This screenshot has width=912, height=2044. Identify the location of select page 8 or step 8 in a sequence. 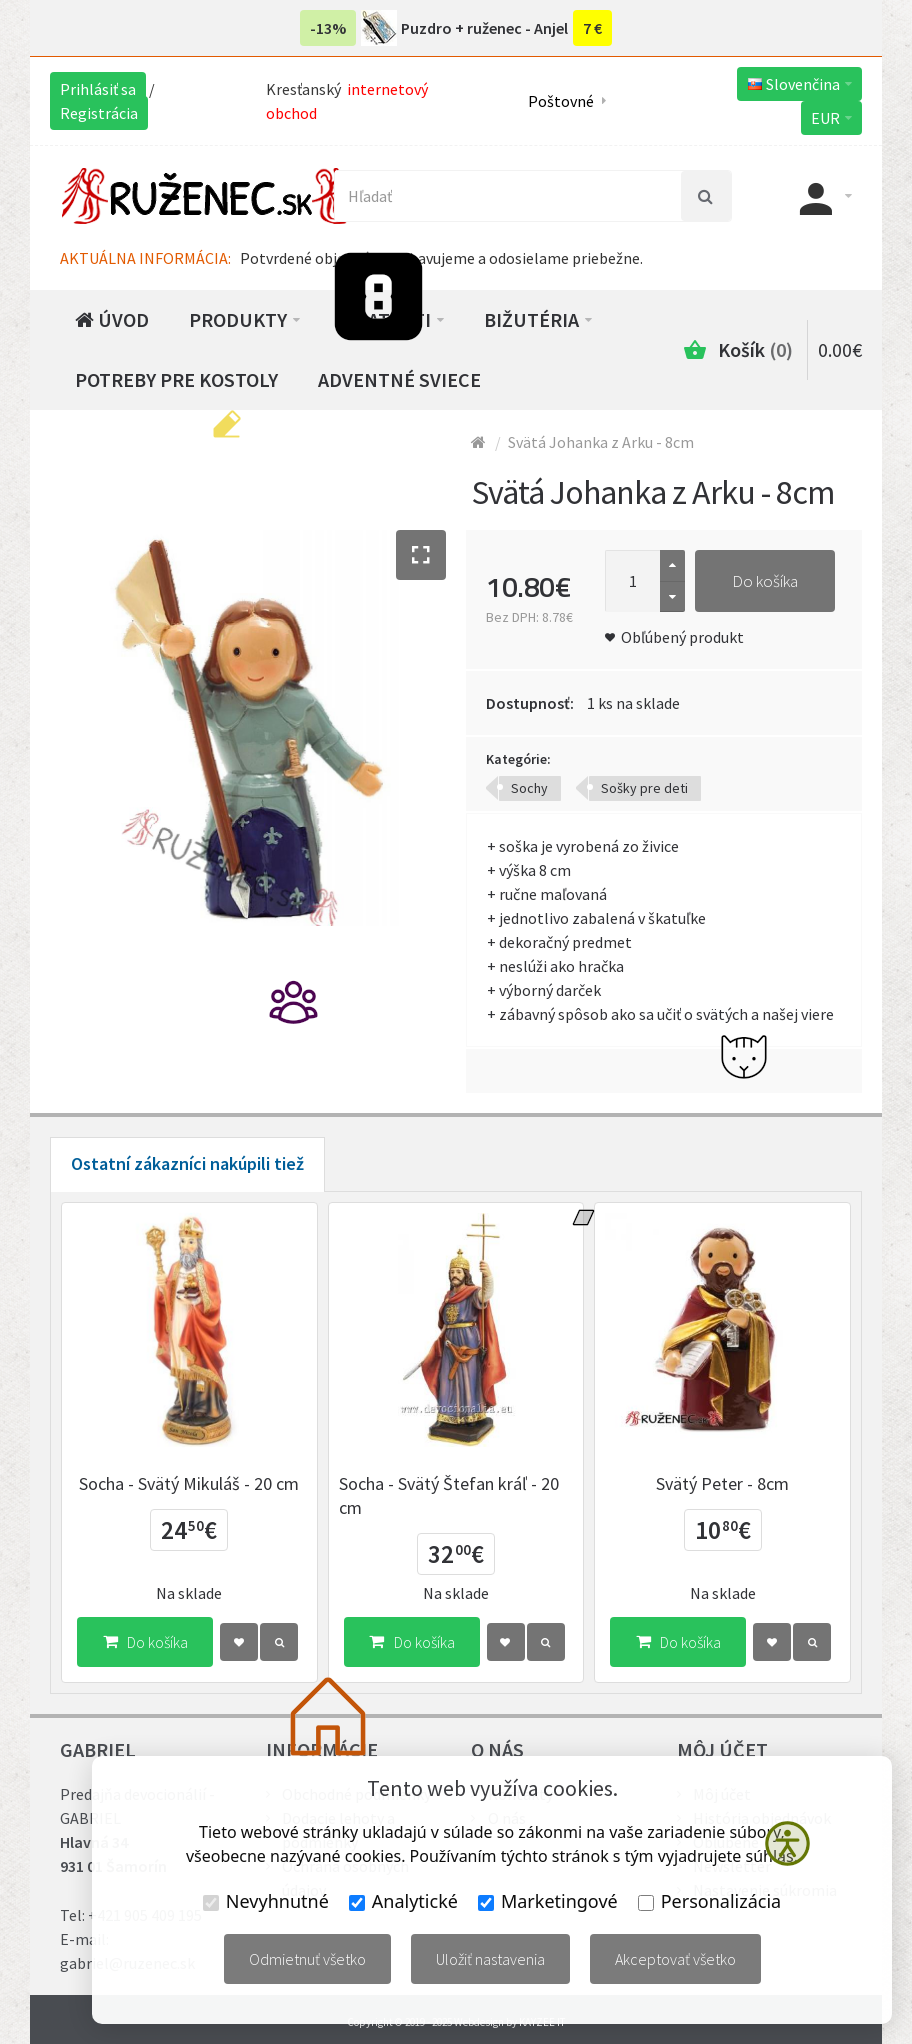
(378, 296).